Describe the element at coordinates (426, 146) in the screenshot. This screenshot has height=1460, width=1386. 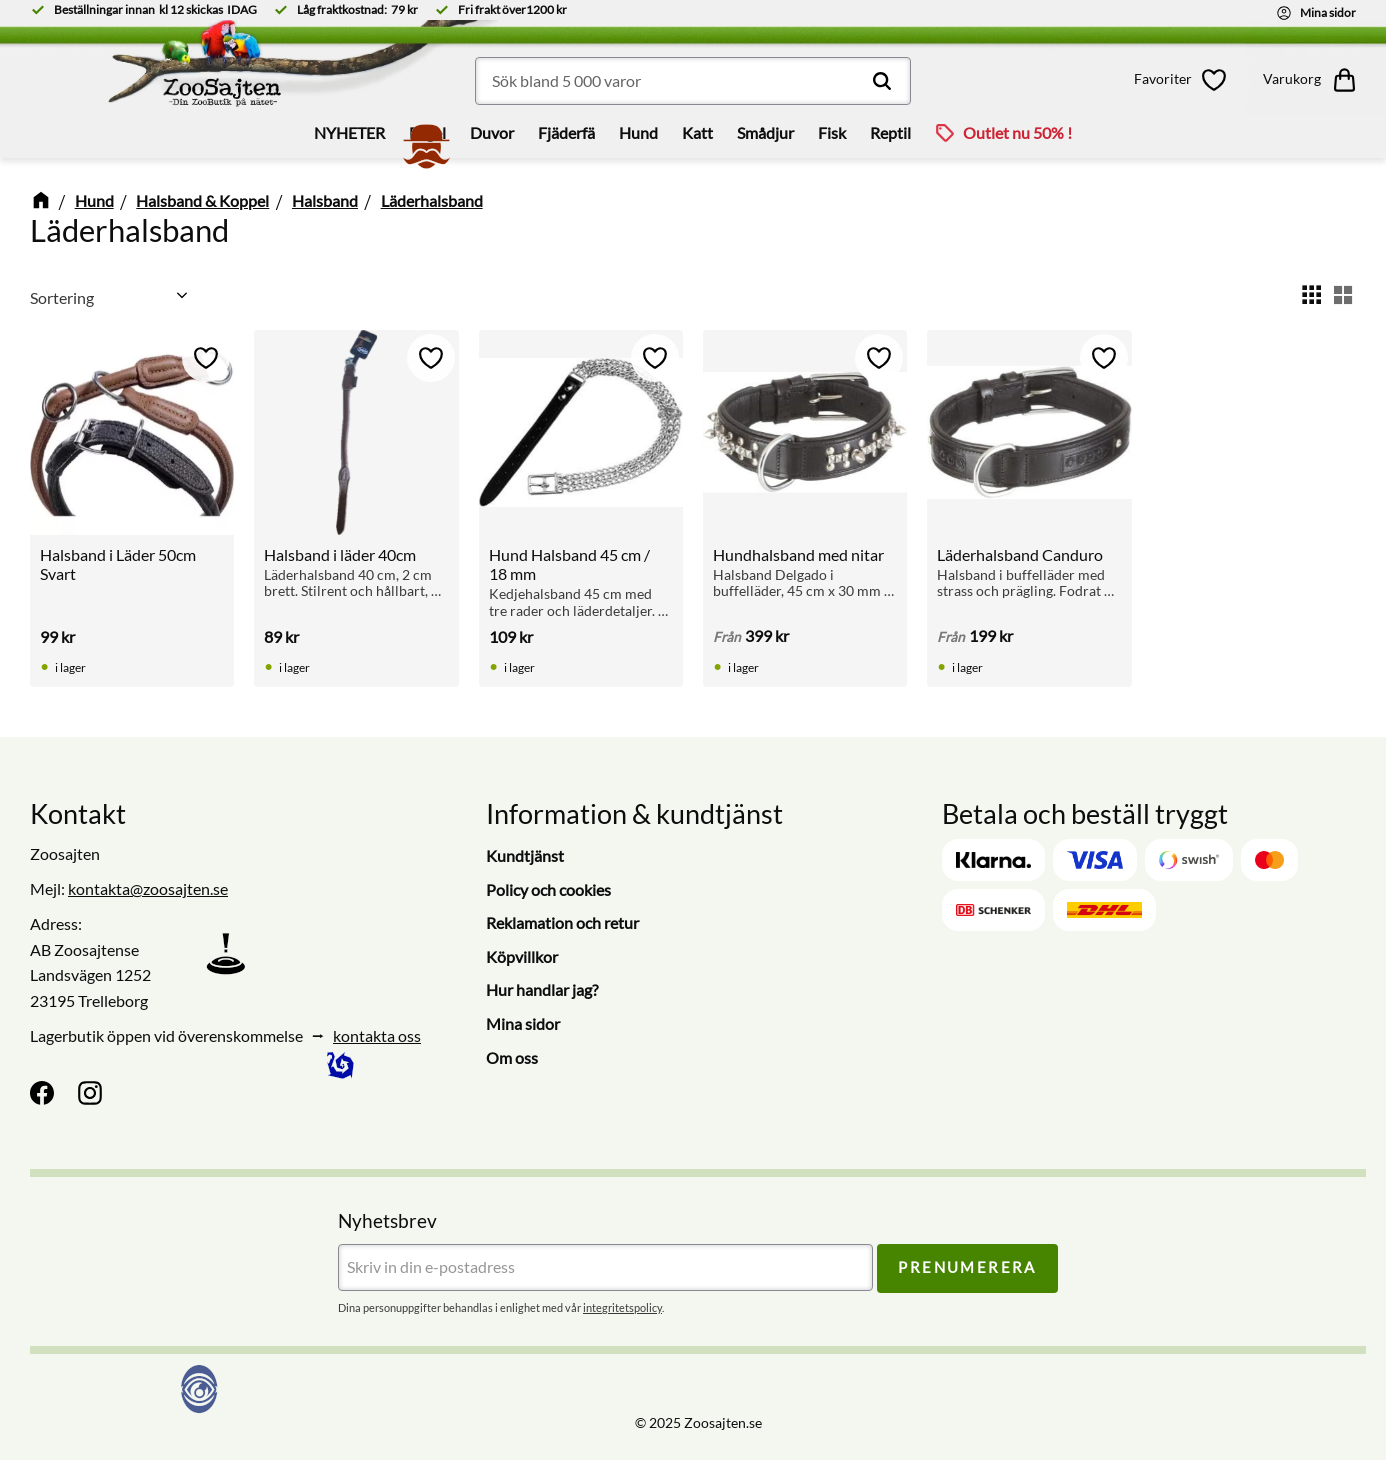
I see `select a gentleman or vintage character avatar` at that location.